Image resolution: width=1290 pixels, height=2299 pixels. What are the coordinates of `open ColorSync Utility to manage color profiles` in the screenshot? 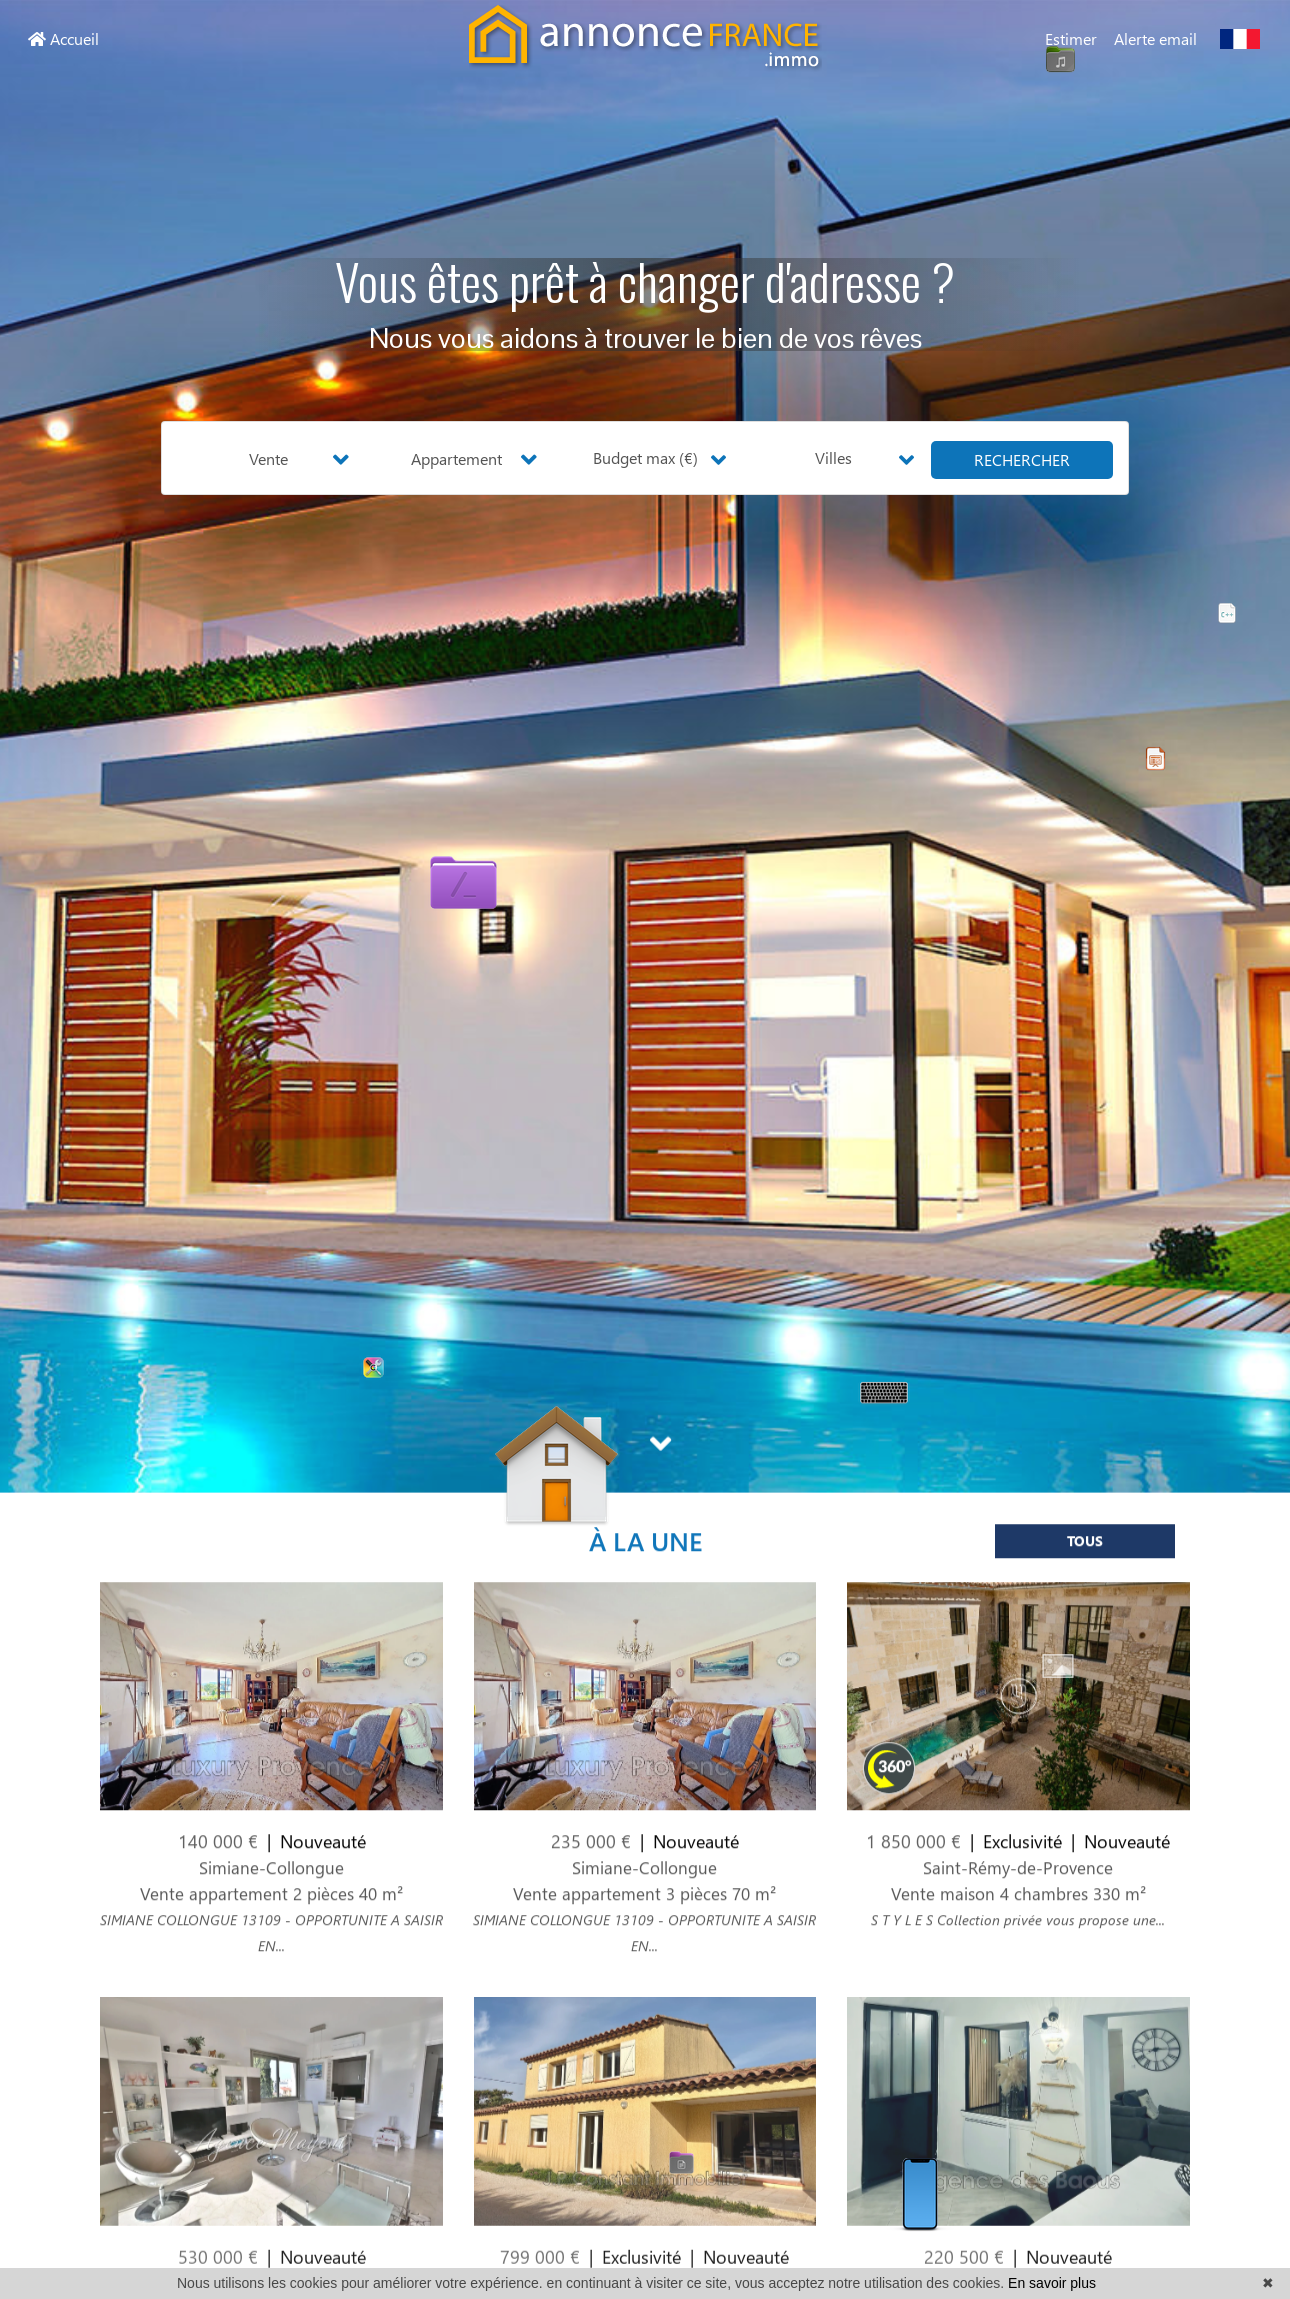 It's located at (373, 1367).